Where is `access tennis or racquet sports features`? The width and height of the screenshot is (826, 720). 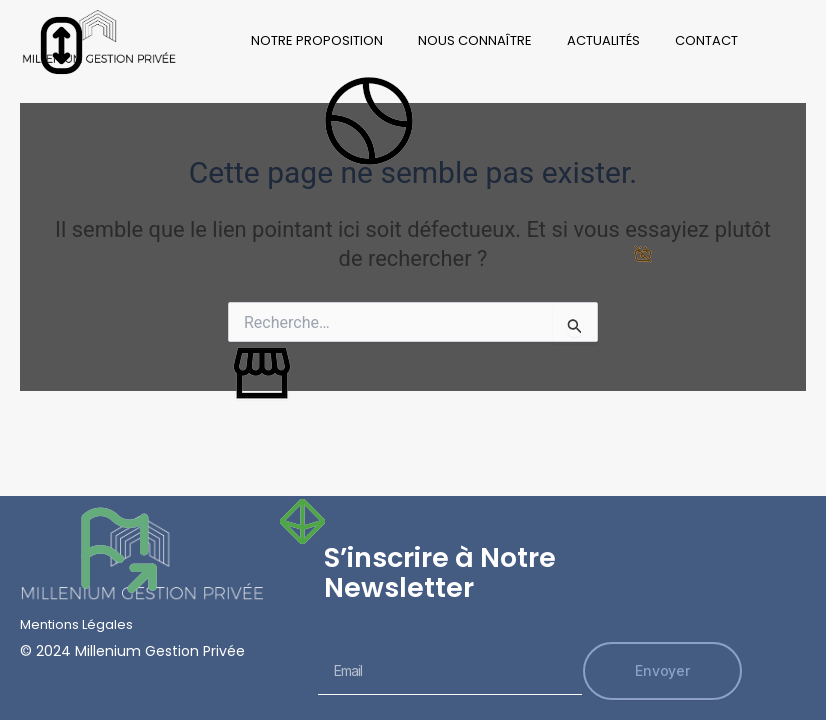 access tennis or racquet sports features is located at coordinates (369, 121).